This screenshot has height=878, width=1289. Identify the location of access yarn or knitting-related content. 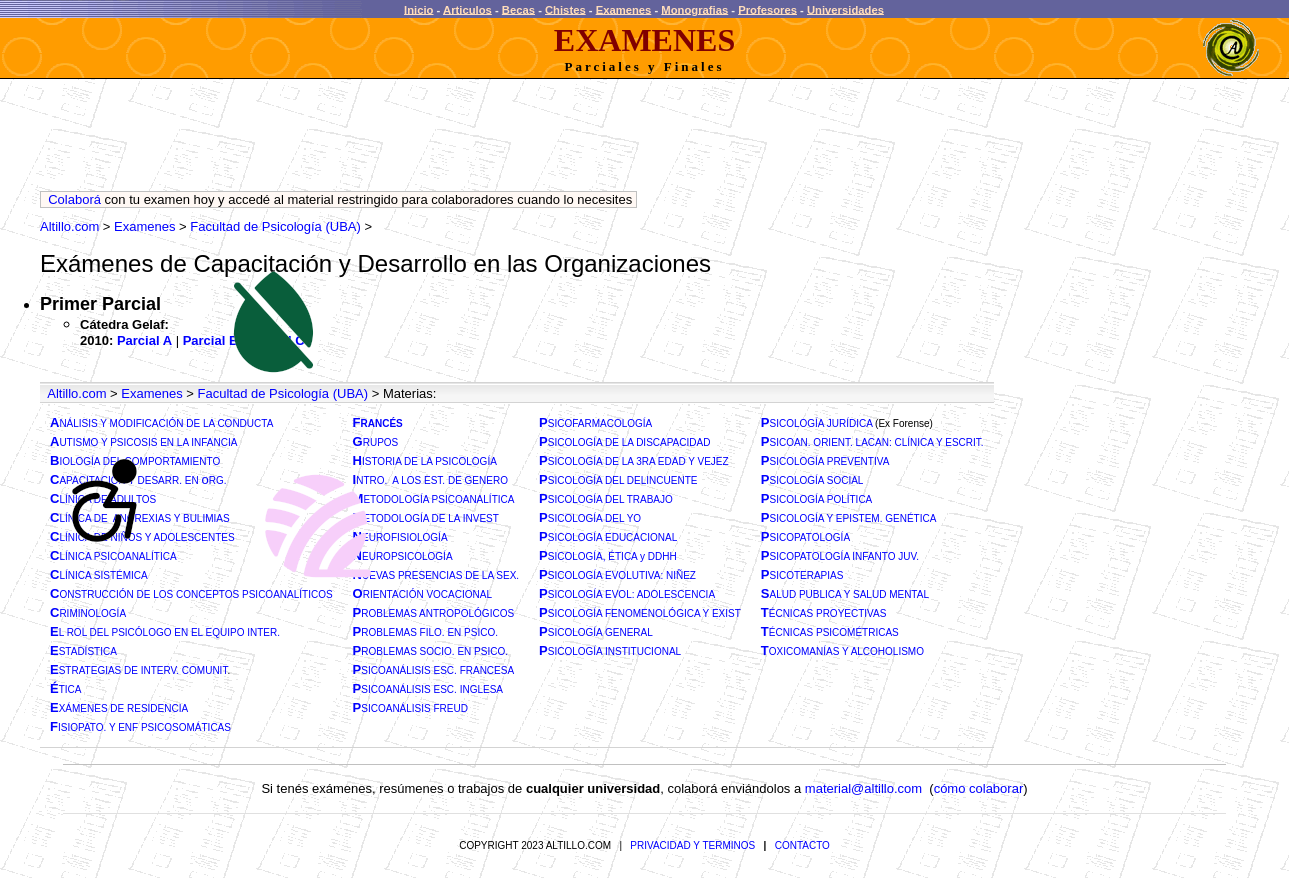
(316, 526).